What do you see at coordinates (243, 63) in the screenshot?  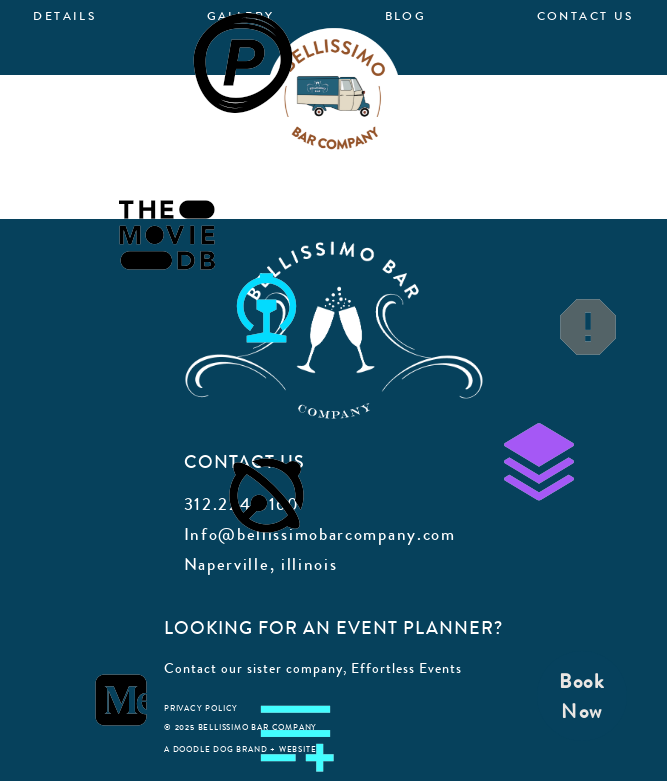 I see `open Paperspace cloud computing platform` at bounding box center [243, 63].